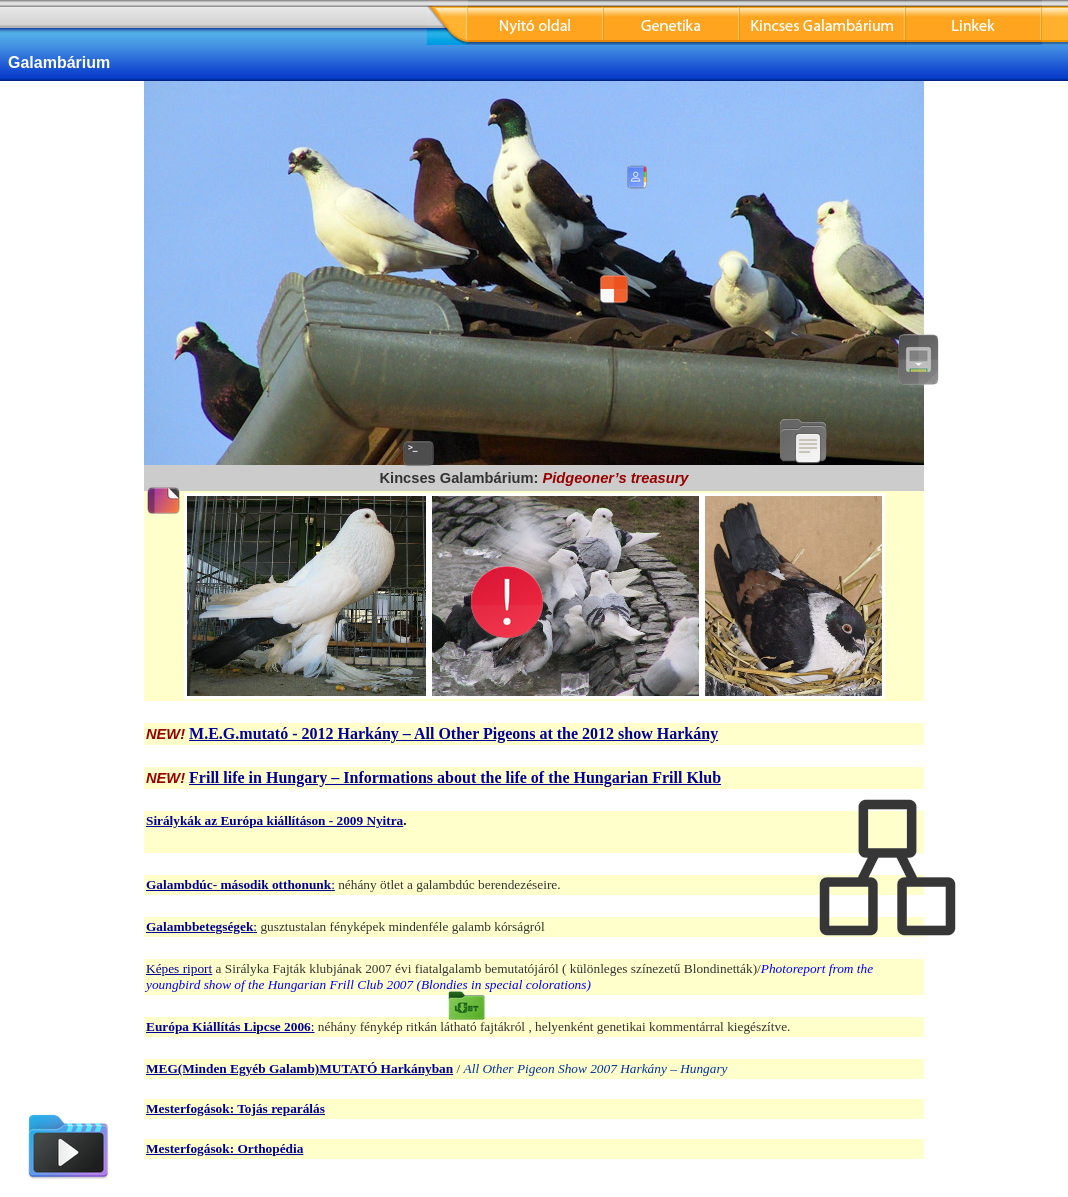 This screenshot has width=1068, height=1197. What do you see at coordinates (418, 453) in the screenshot?
I see `open the terminal application` at bounding box center [418, 453].